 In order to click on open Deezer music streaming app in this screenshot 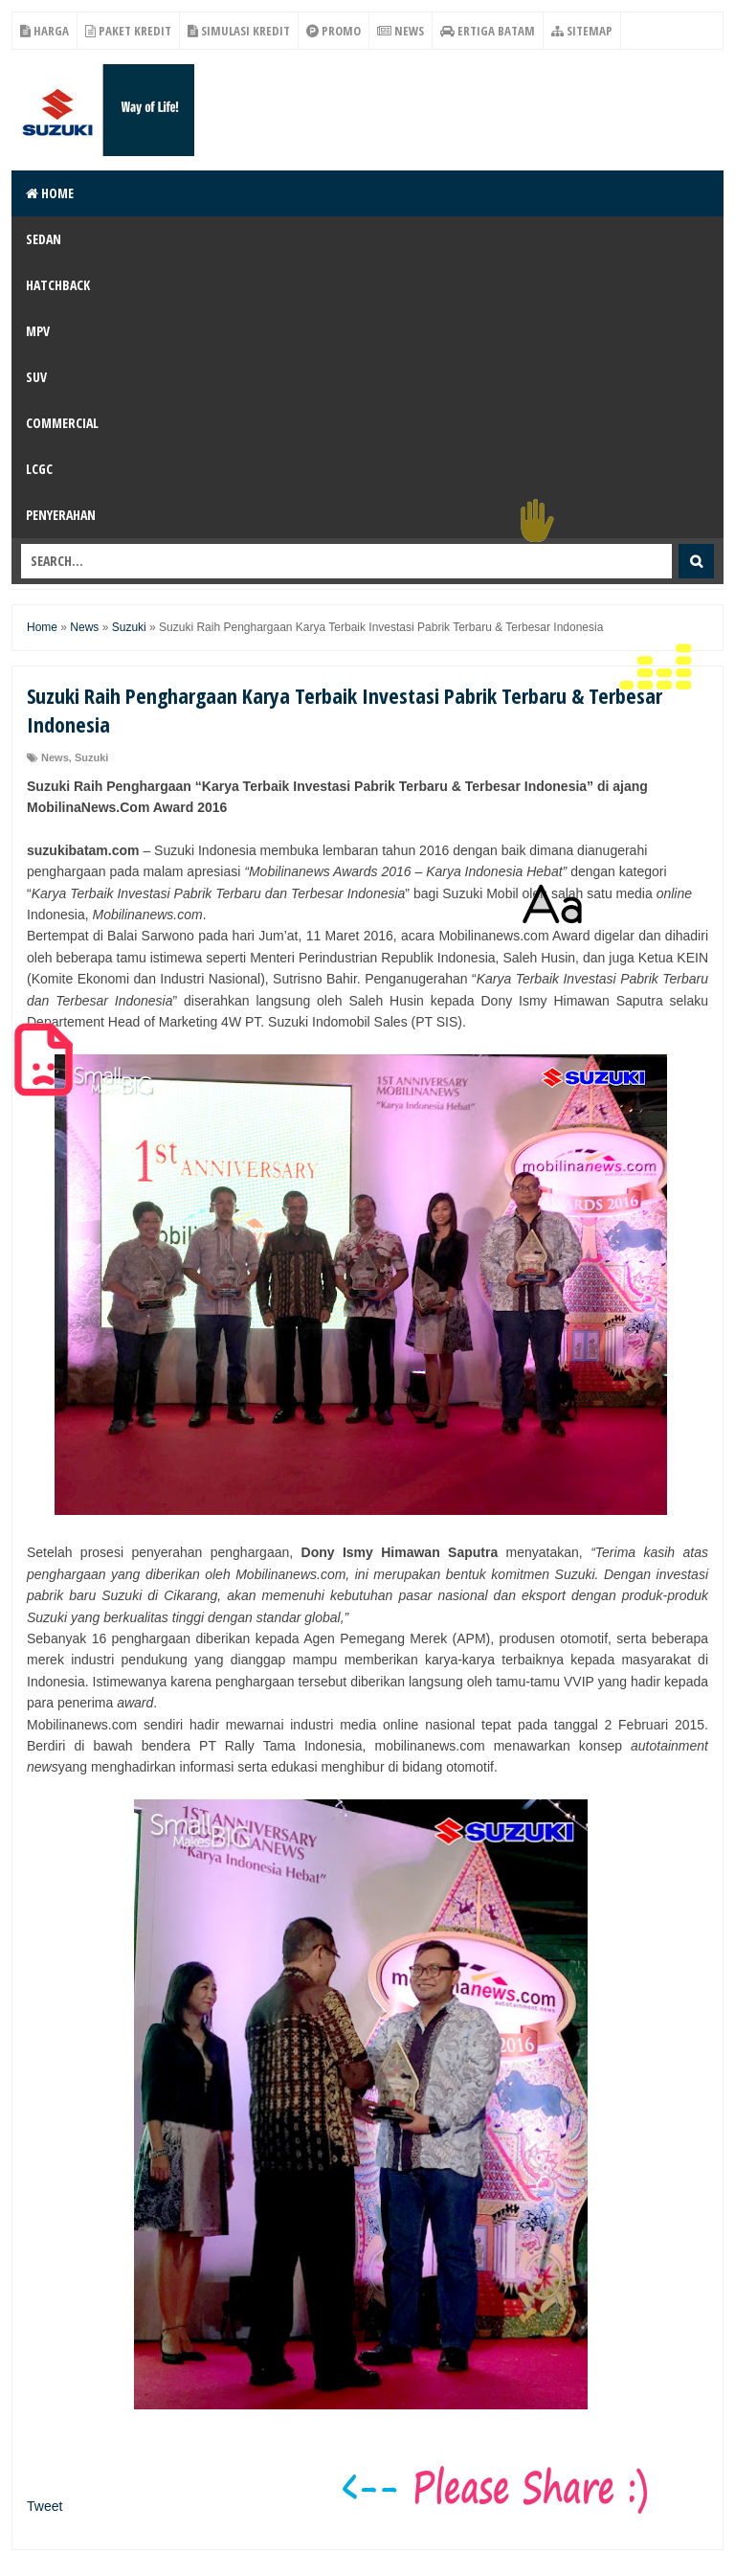, I will do `click(655, 668)`.